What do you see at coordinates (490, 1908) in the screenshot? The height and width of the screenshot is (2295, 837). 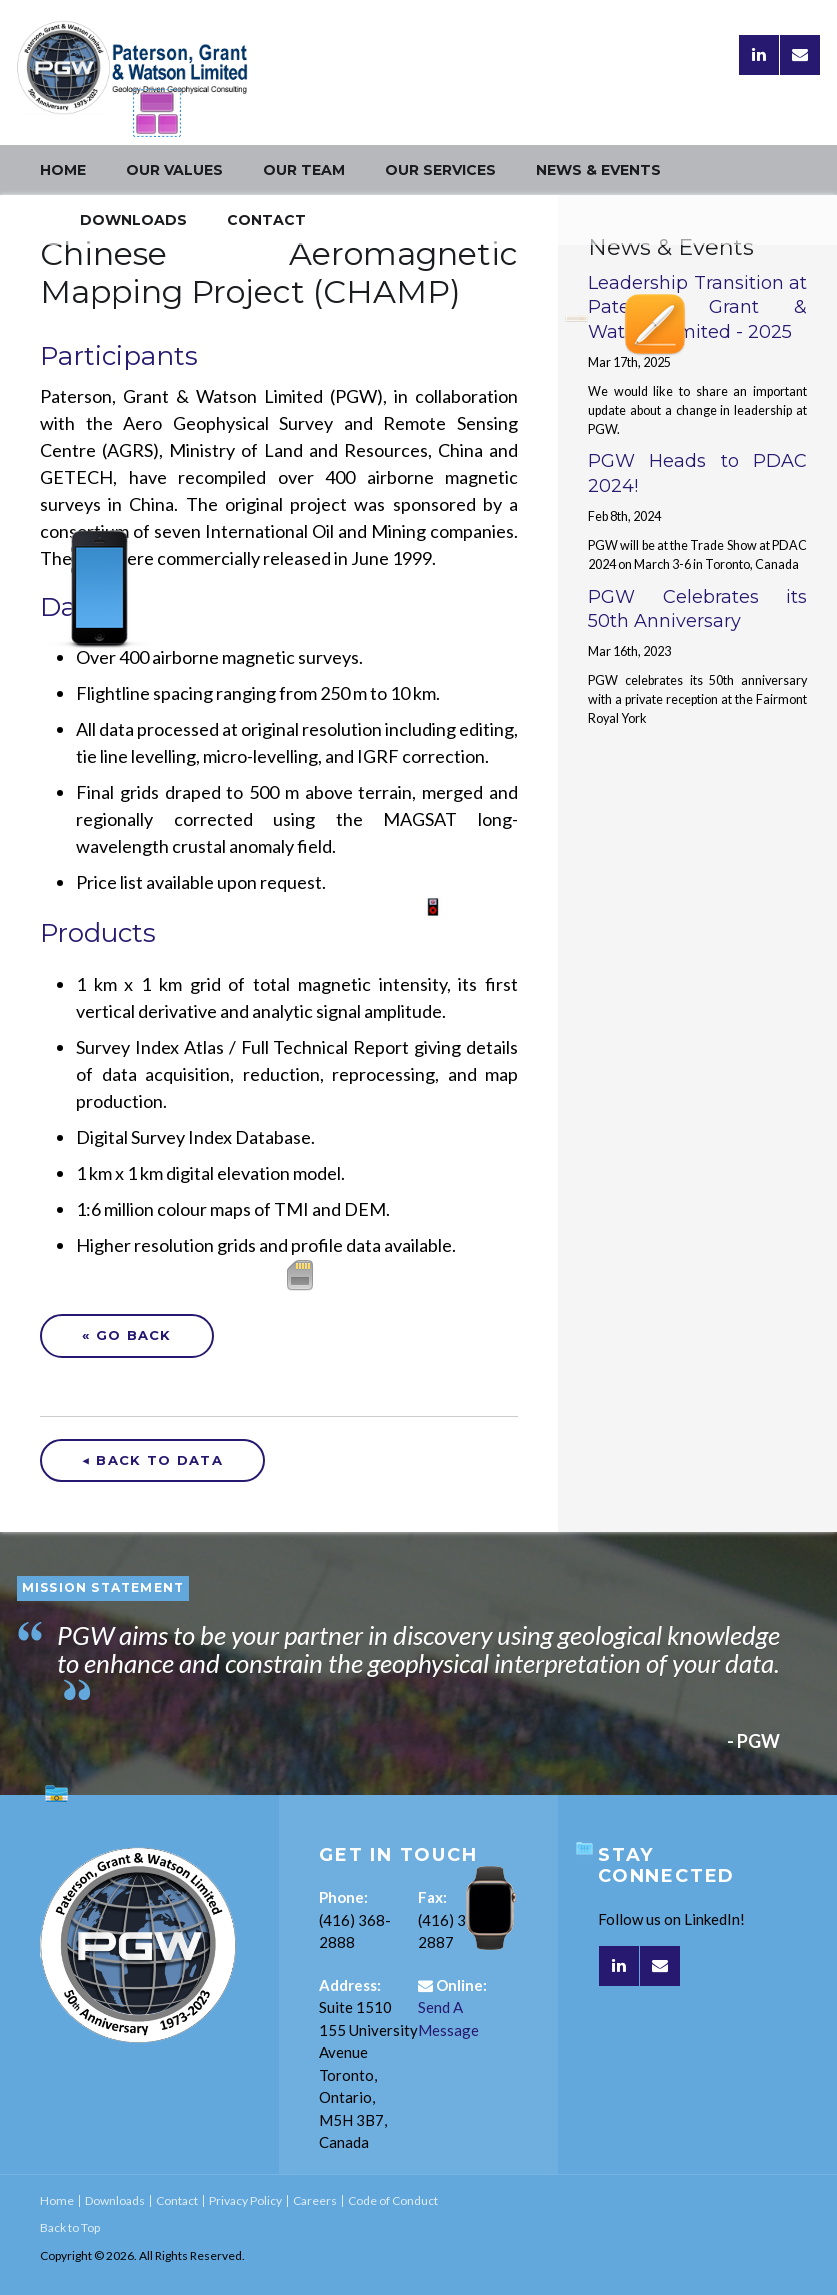 I see `manage your paired Apple Watch` at bounding box center [490, 1908].